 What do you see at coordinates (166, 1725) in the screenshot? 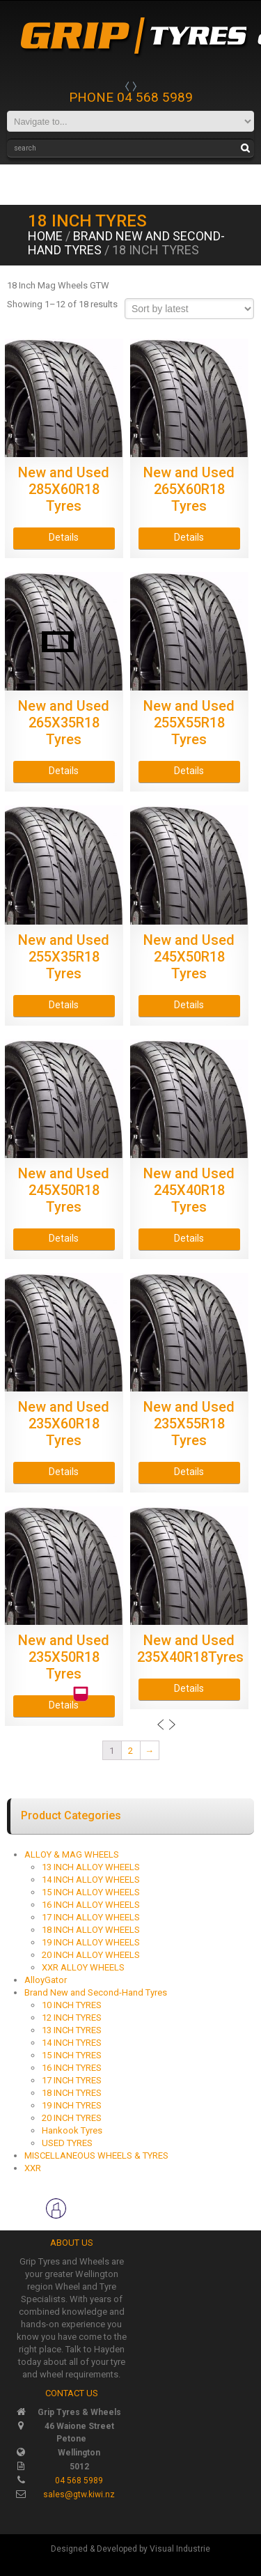
I see `view or edit source code` at bounding box center [166, 1725].